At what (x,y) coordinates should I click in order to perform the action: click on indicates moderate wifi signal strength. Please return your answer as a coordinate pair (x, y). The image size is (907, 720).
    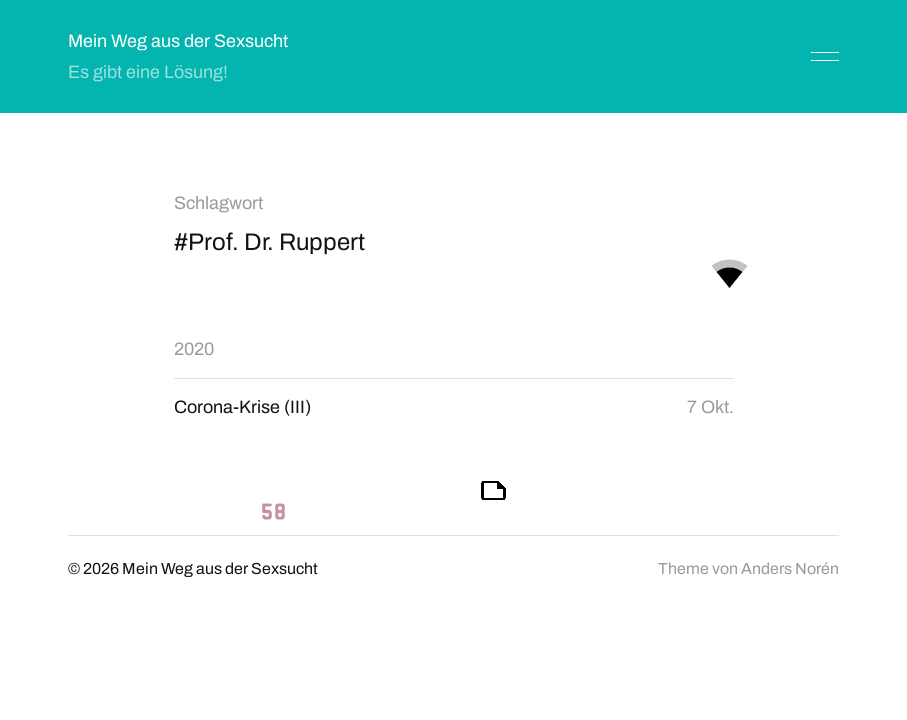
    Looking at the image, I should click on (729, 273).